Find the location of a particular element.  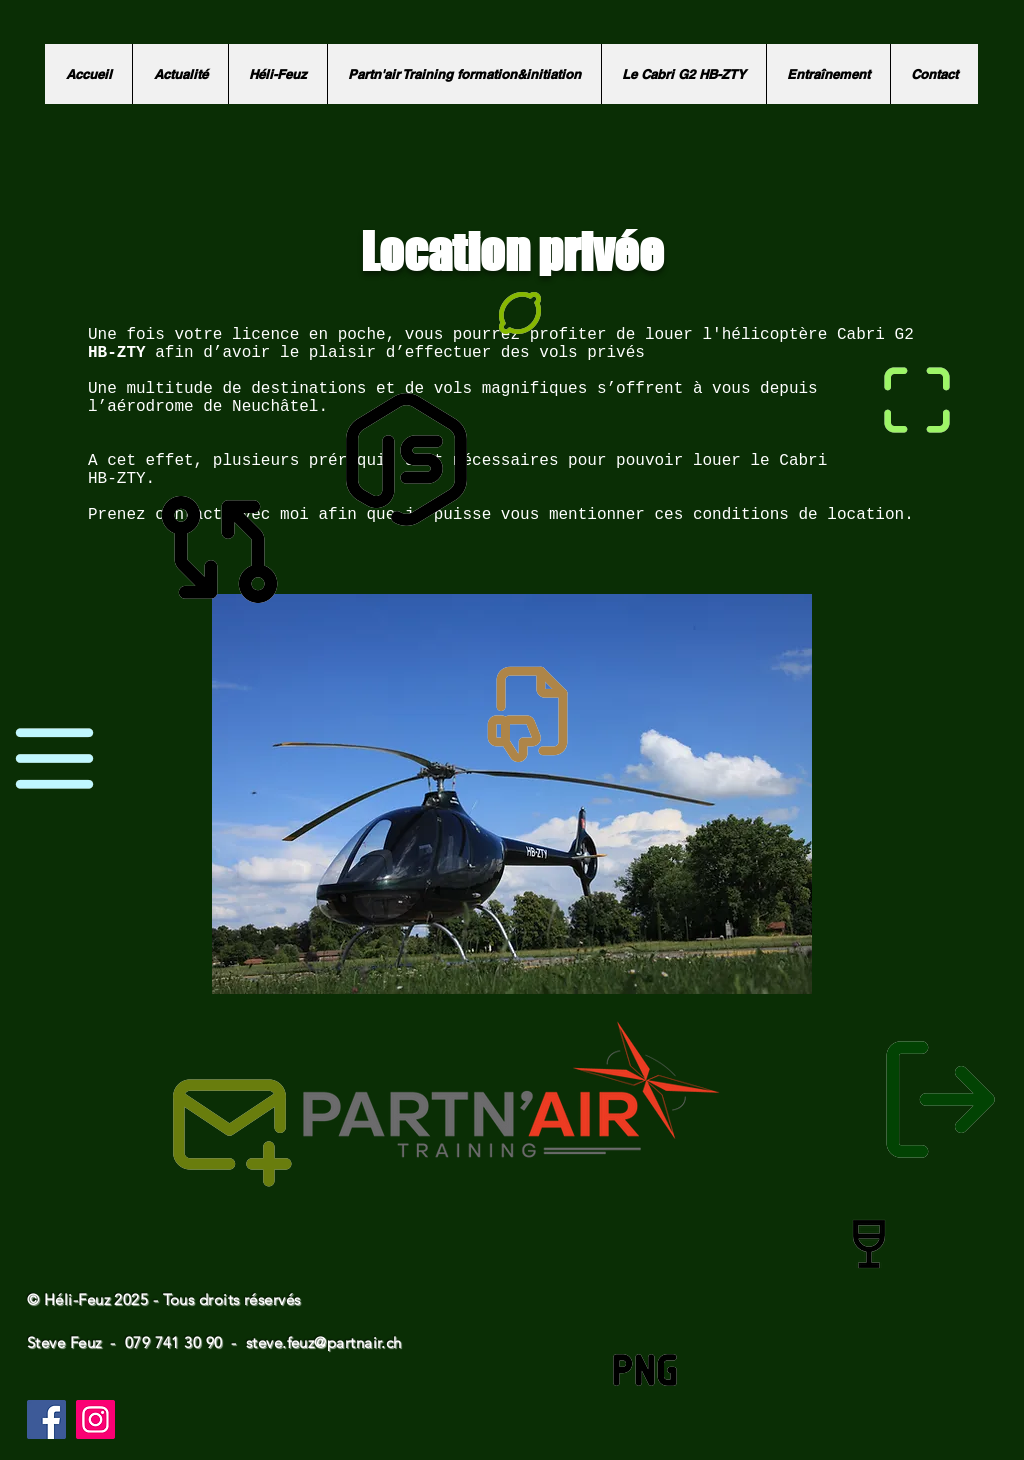

find nearby wine bars or restaurants is located at coordinates (869, 1244).